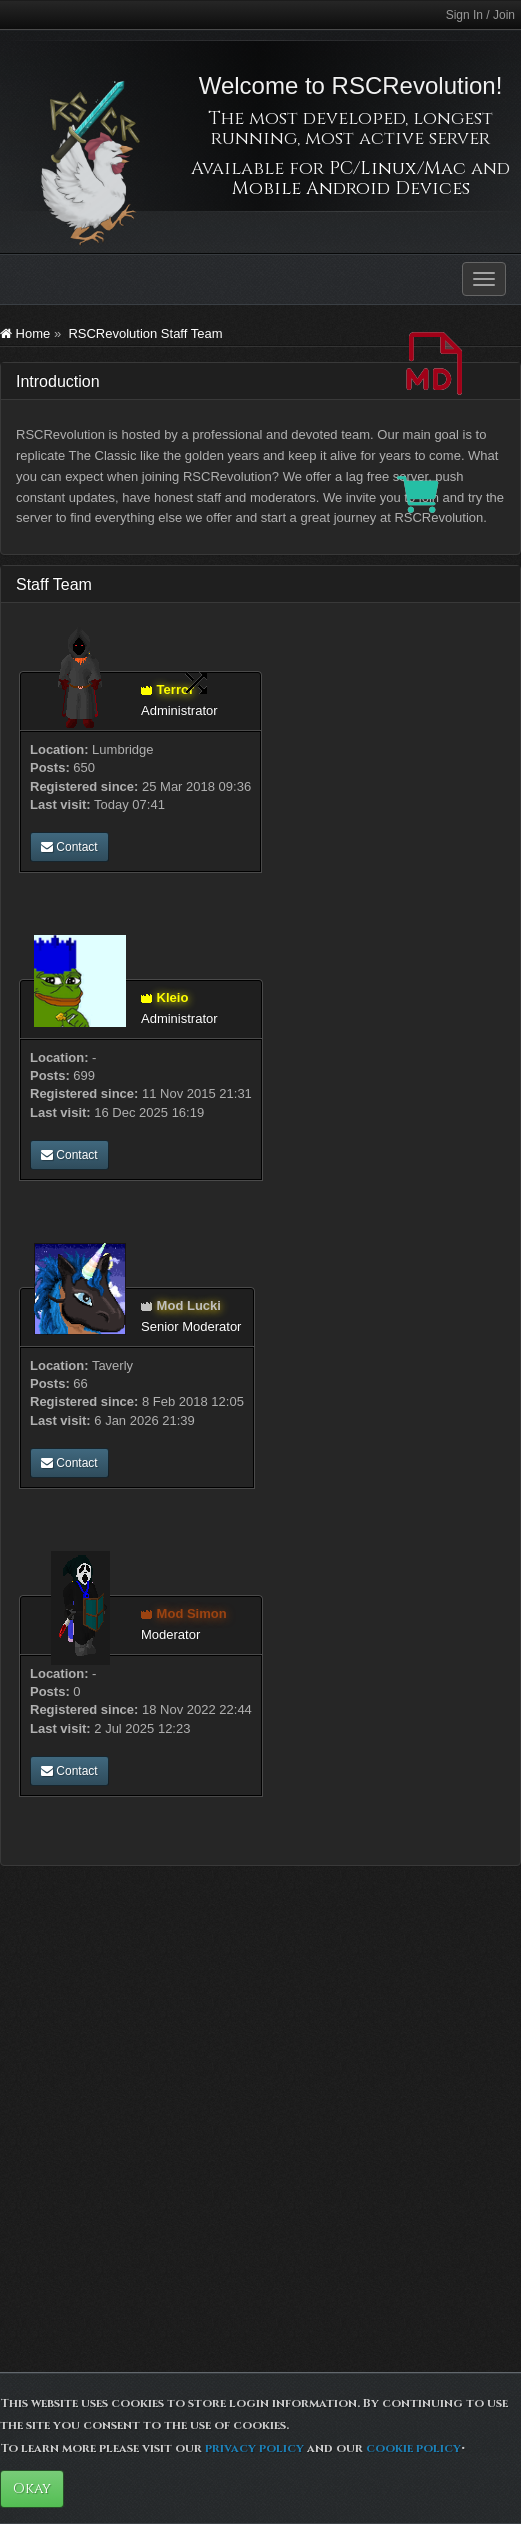 This screenshot has height=2524, width=521. I want to click on markdown file type indicator, so click(435, 363).